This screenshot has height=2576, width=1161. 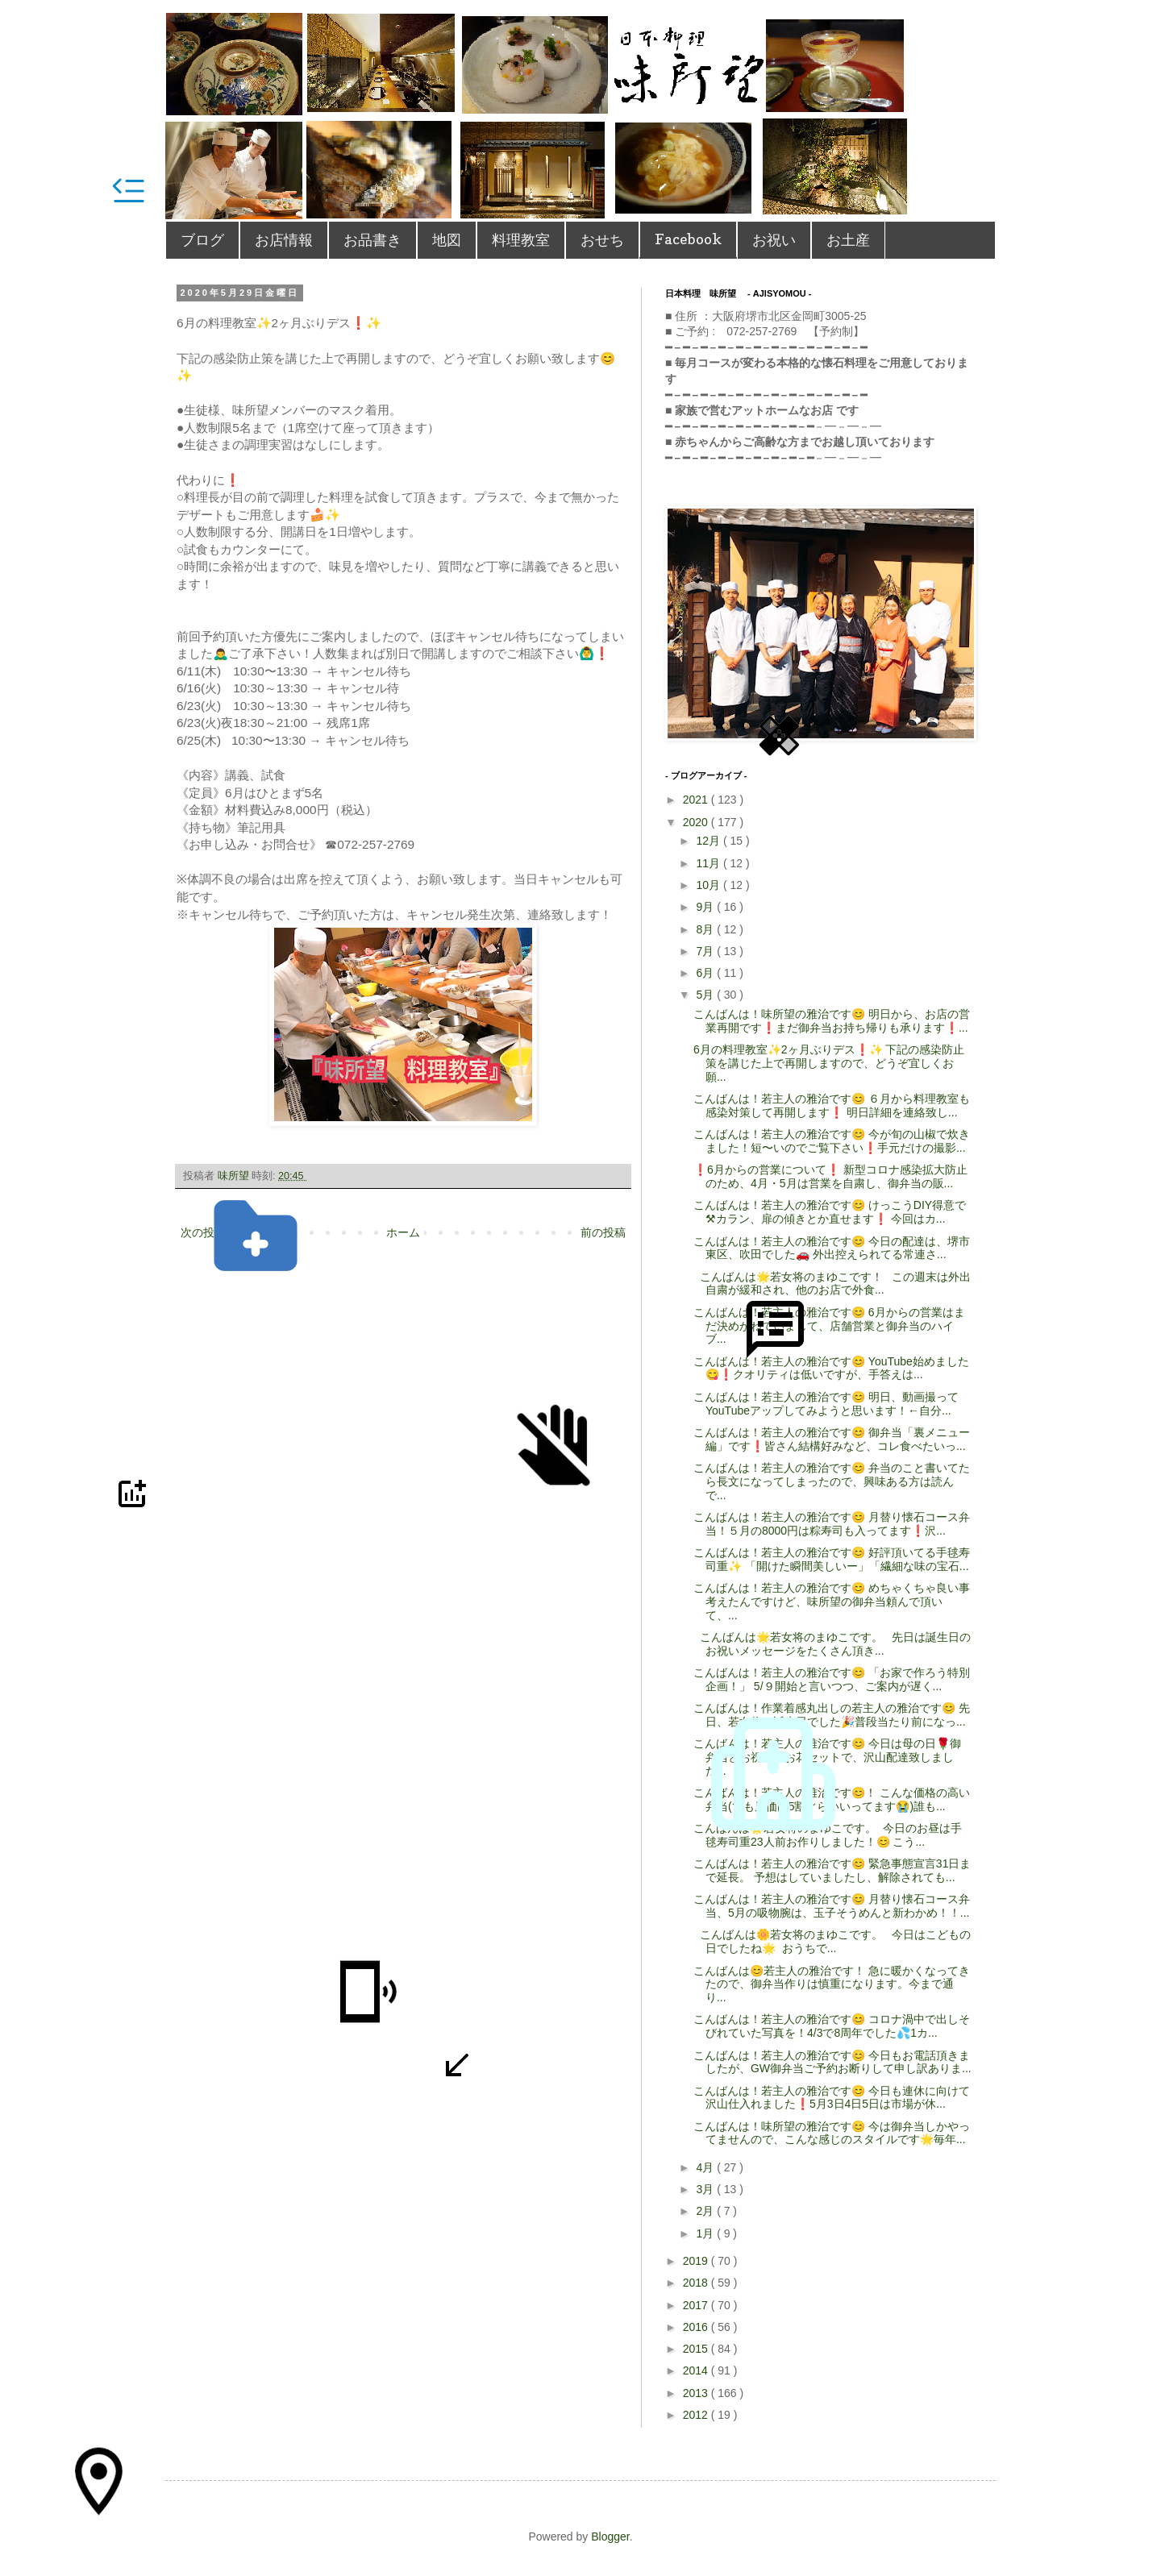 I want to click on add a new chart or graph, so click(x=131, y=1494).